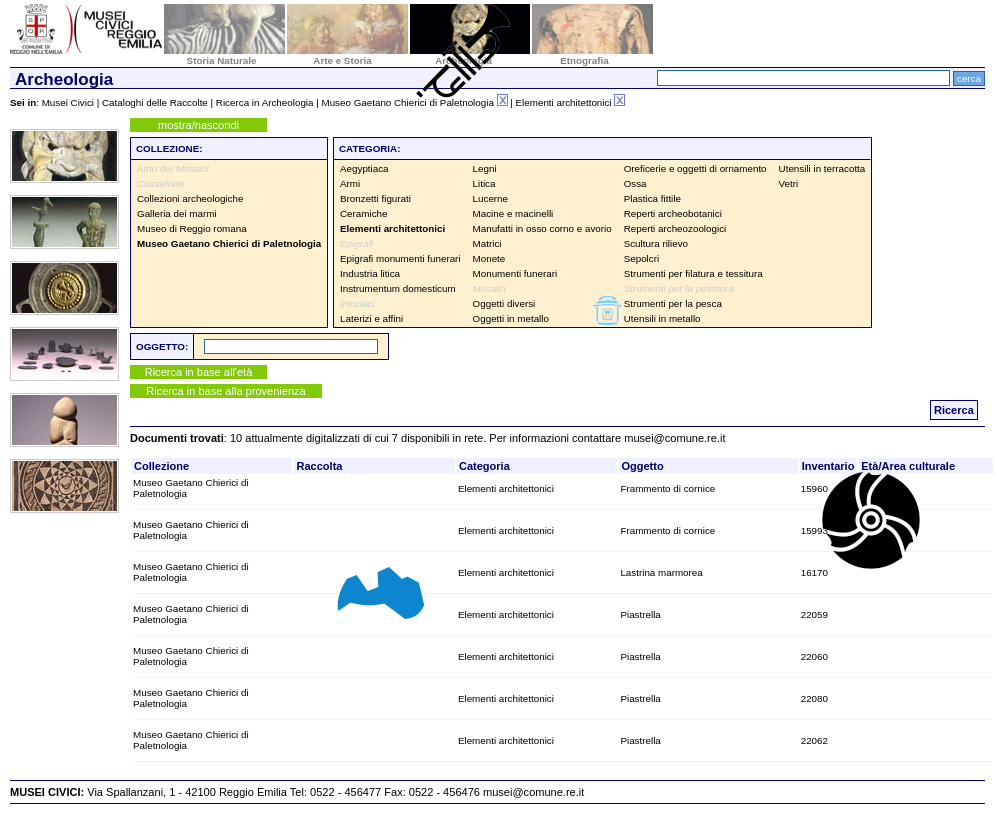 This screenshot has width=995, height=825. I want to click on play sound or audio notification, so click(463, 51).